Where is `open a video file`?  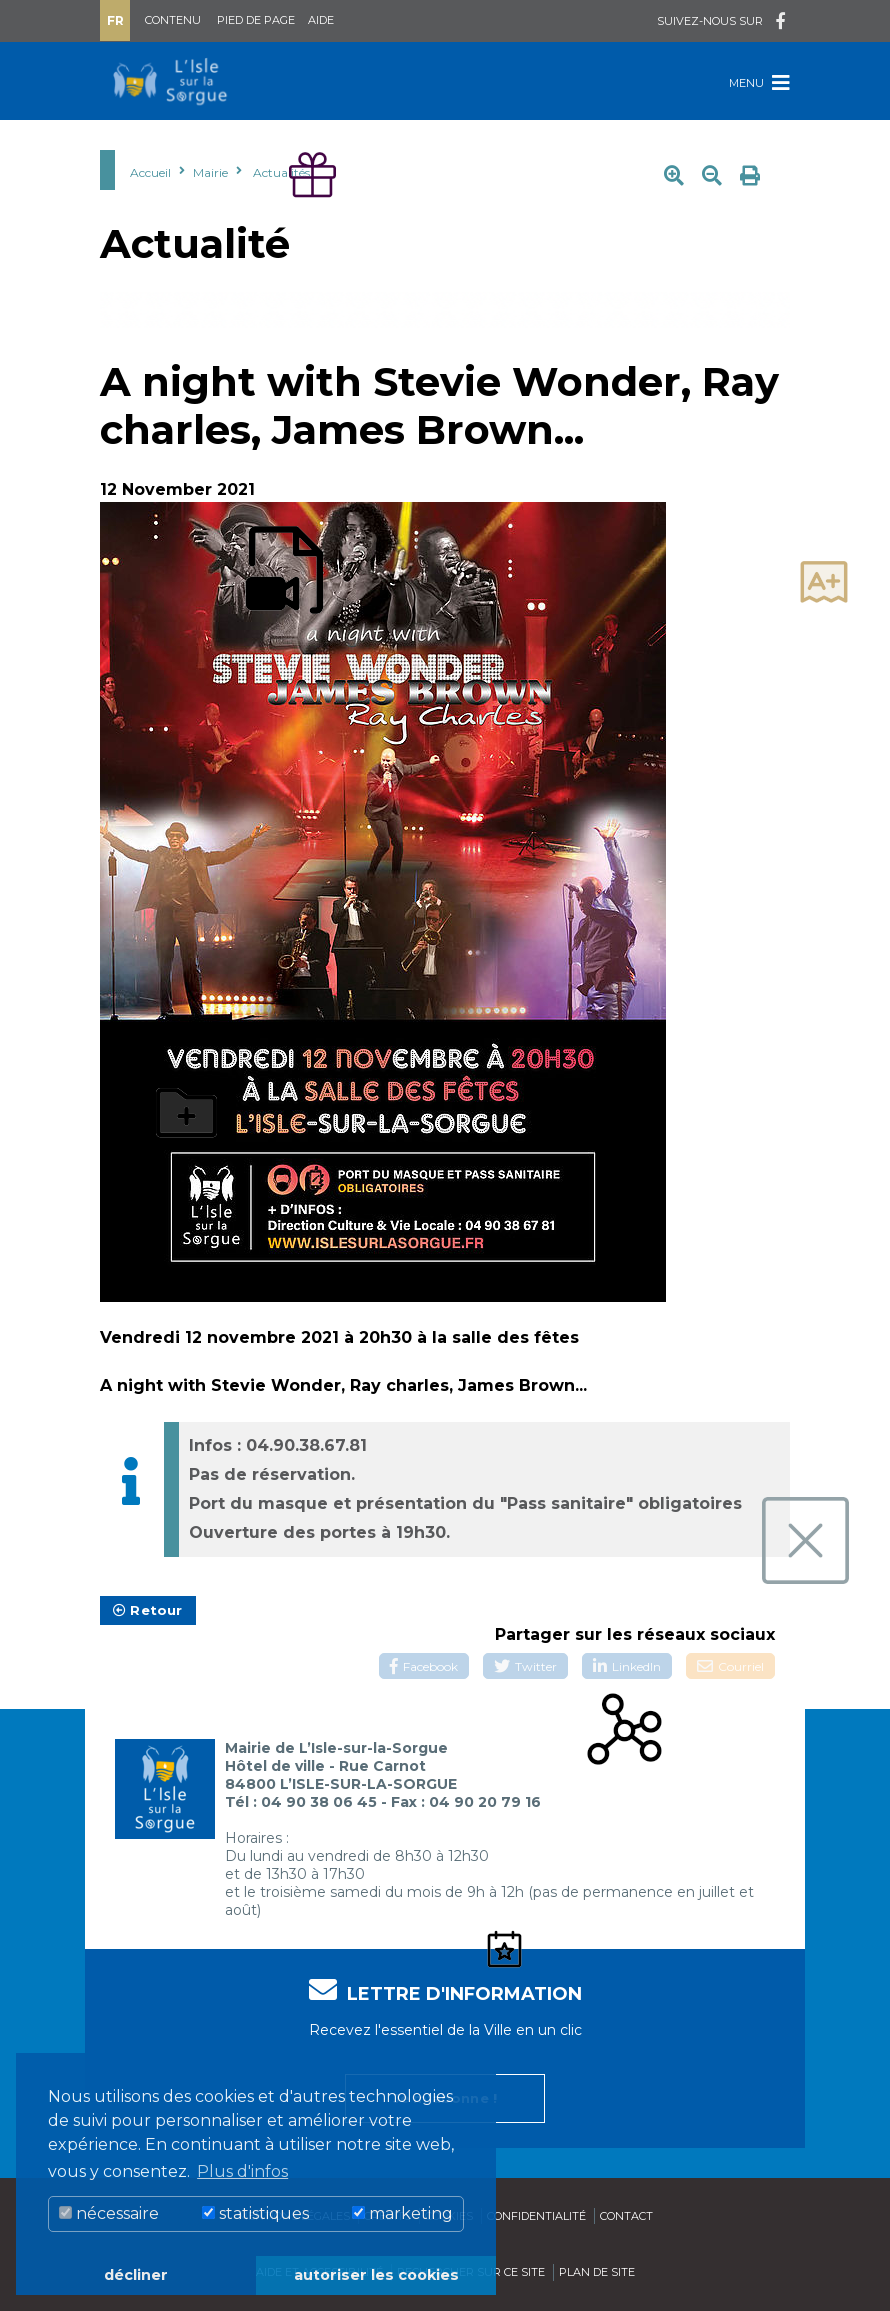 open a video file is located at coordinates (286, 570).